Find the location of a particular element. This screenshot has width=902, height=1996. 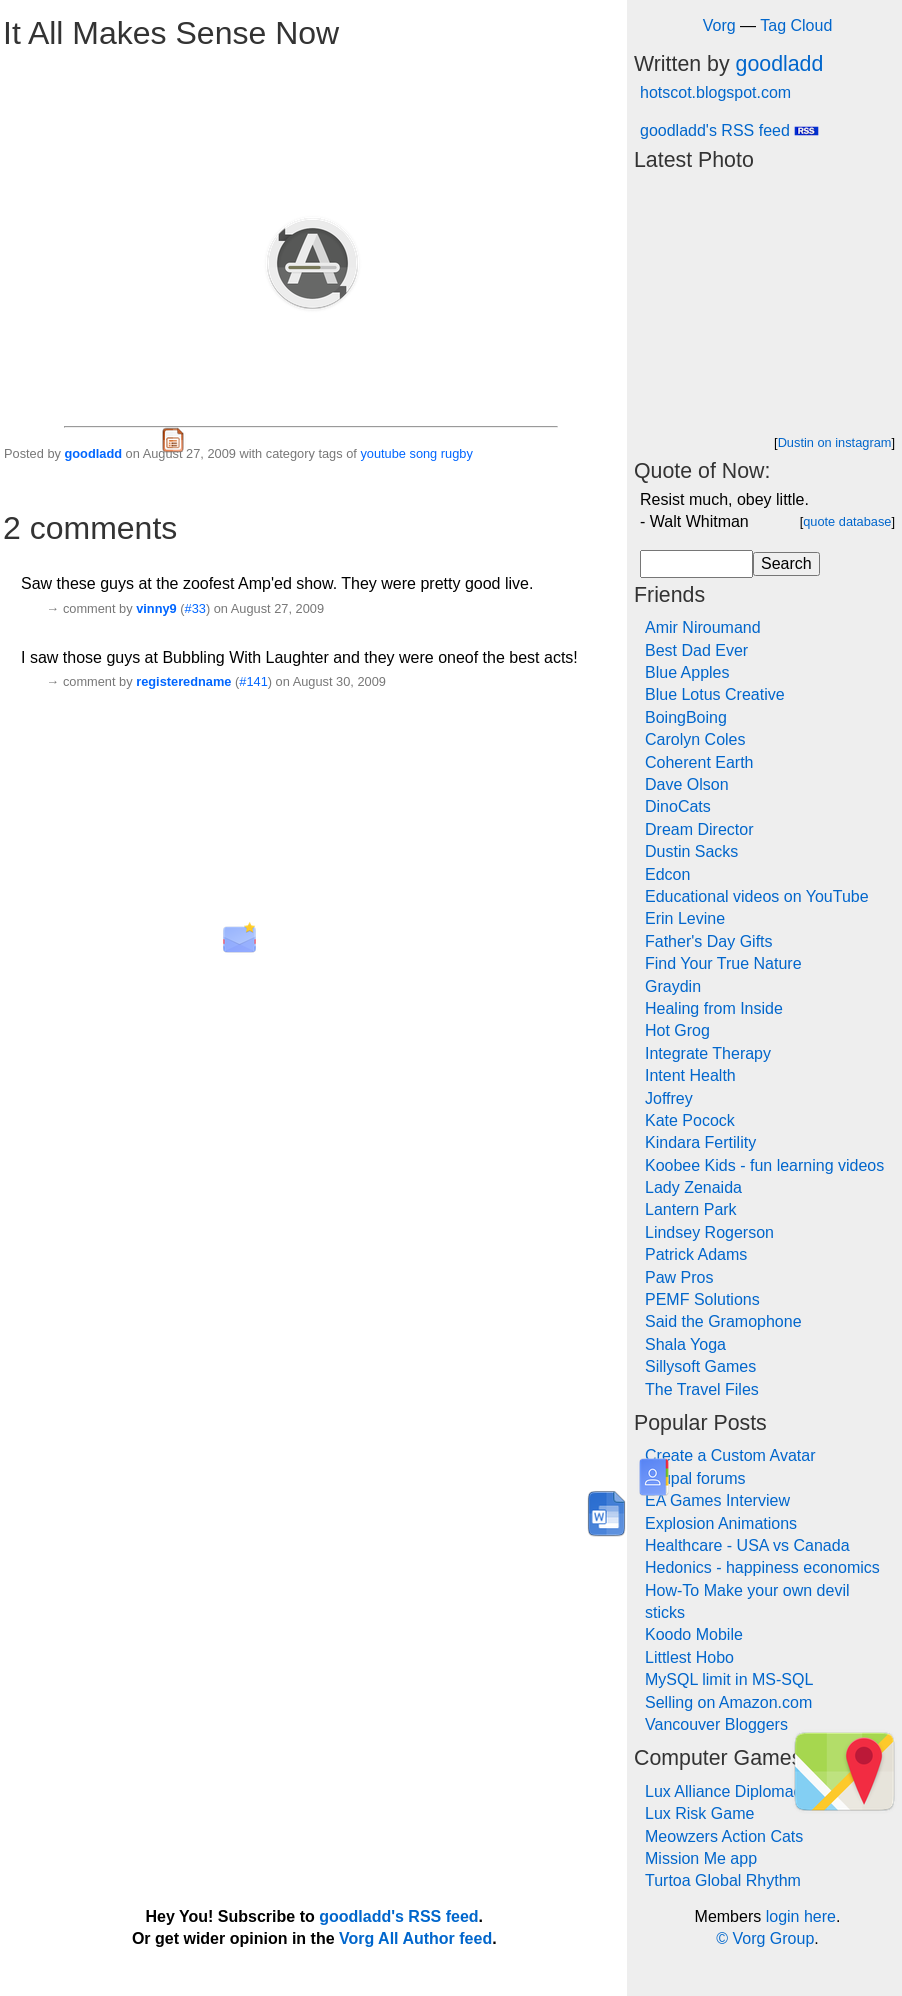

open a presentation template file is located at coordinates (173, 440).